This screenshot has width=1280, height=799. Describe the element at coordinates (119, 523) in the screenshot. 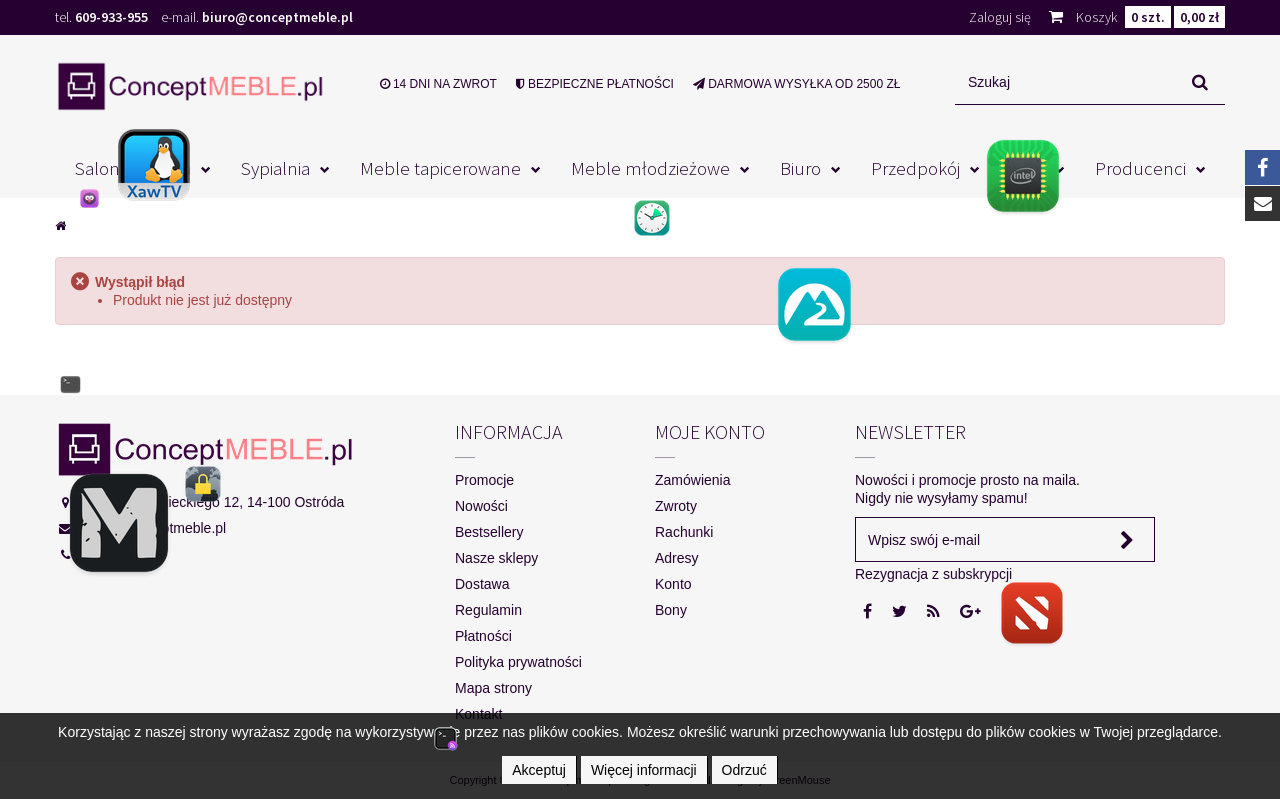

I see `launch metro exodus game` at that location.